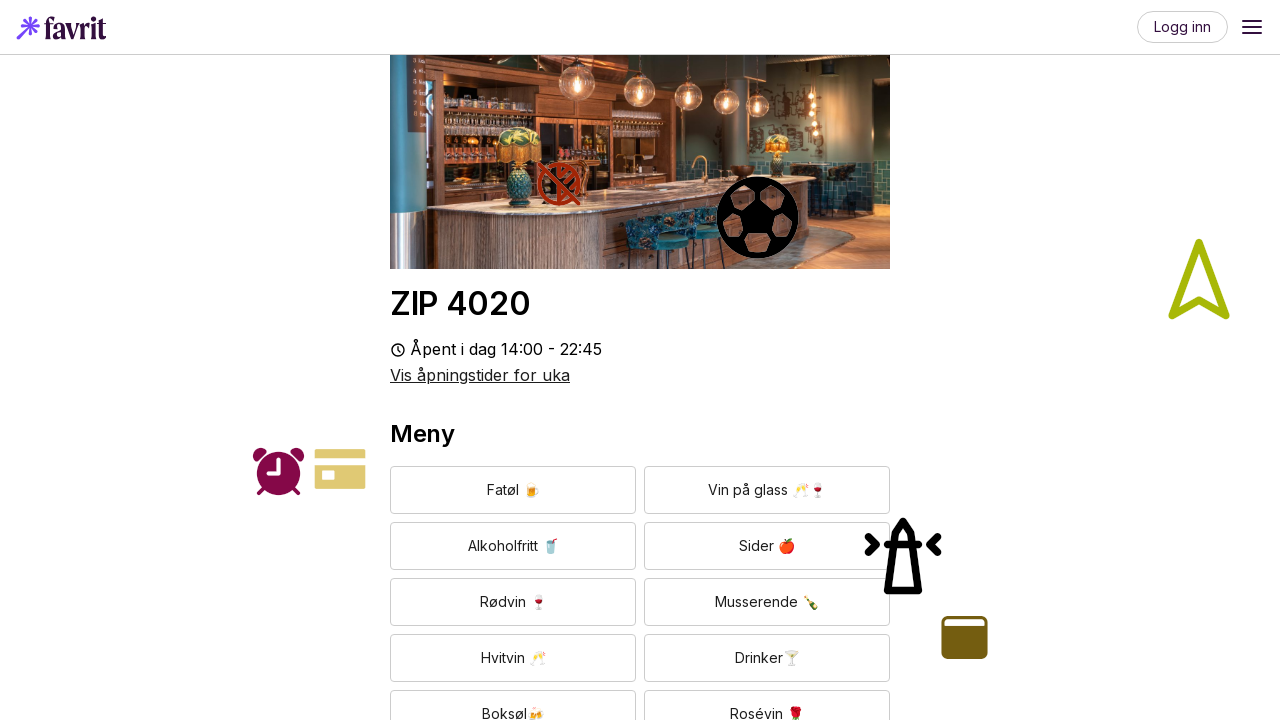  I want to click on navigate to current location, so click(1199, 281).